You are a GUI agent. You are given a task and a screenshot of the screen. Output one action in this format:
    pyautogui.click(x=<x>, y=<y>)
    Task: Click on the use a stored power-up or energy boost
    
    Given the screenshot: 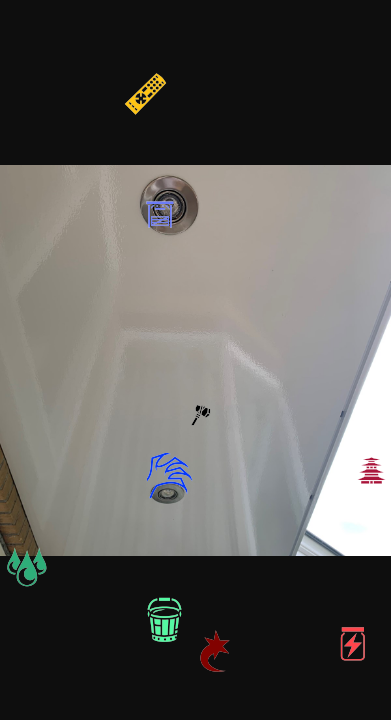 What is the action you would take?
    pyautogui.click(x=352, y=643)
    